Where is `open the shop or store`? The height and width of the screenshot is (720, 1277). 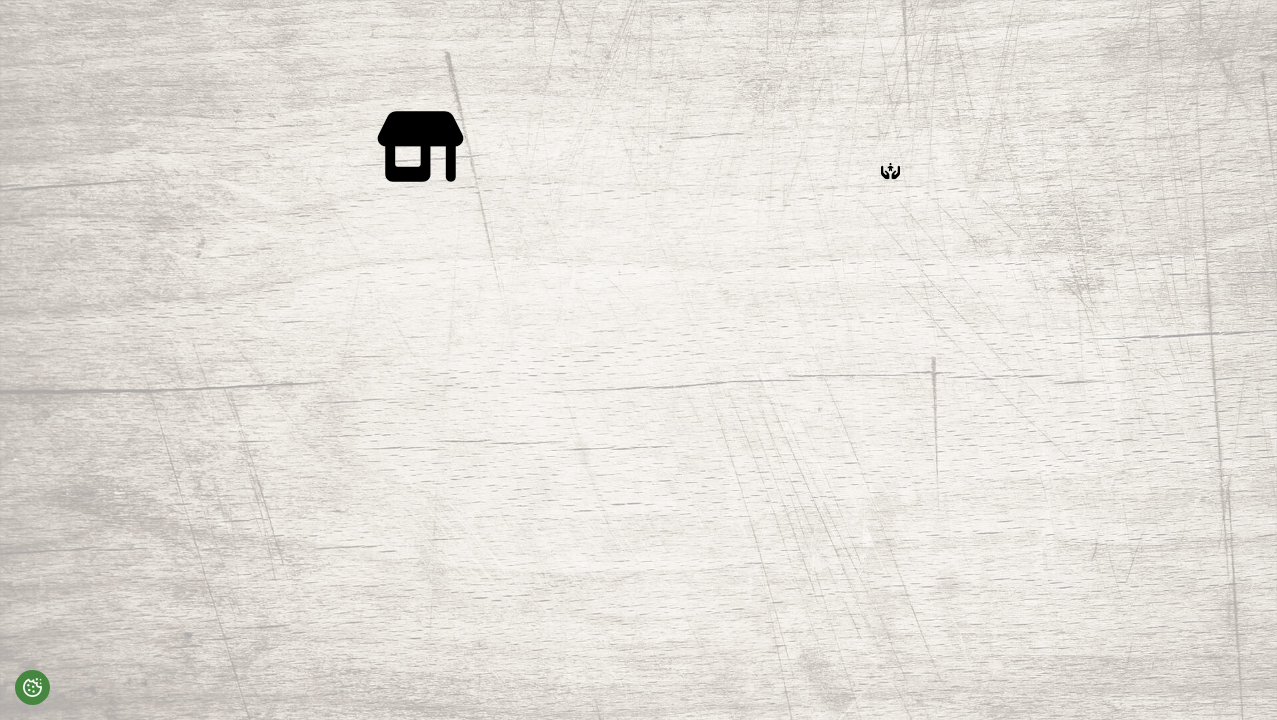
open the shop or store is located at coordinates (420, 146).